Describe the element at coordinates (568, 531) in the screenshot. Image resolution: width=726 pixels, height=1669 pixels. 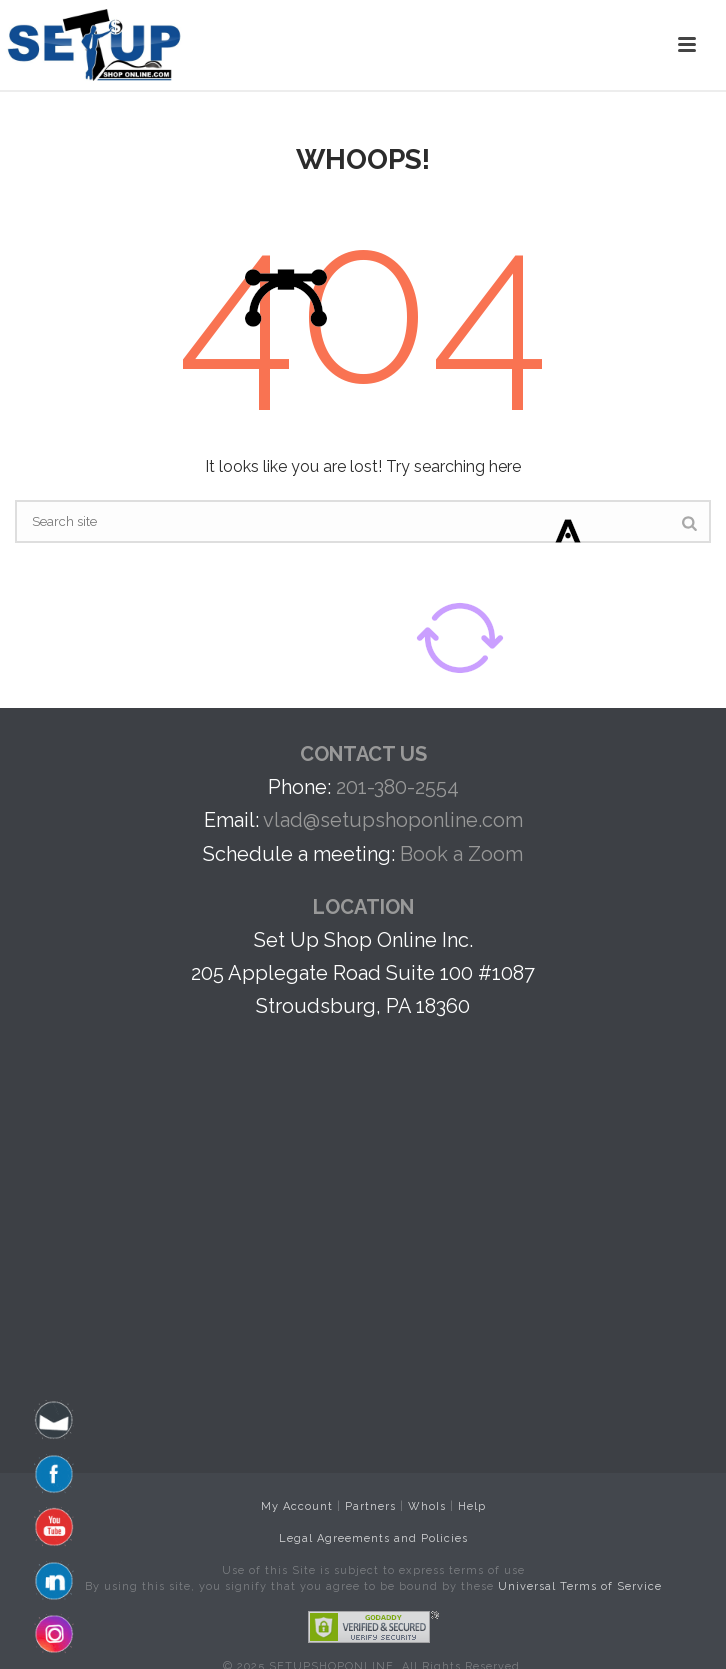
I see `ionic appflow logo` at that location.